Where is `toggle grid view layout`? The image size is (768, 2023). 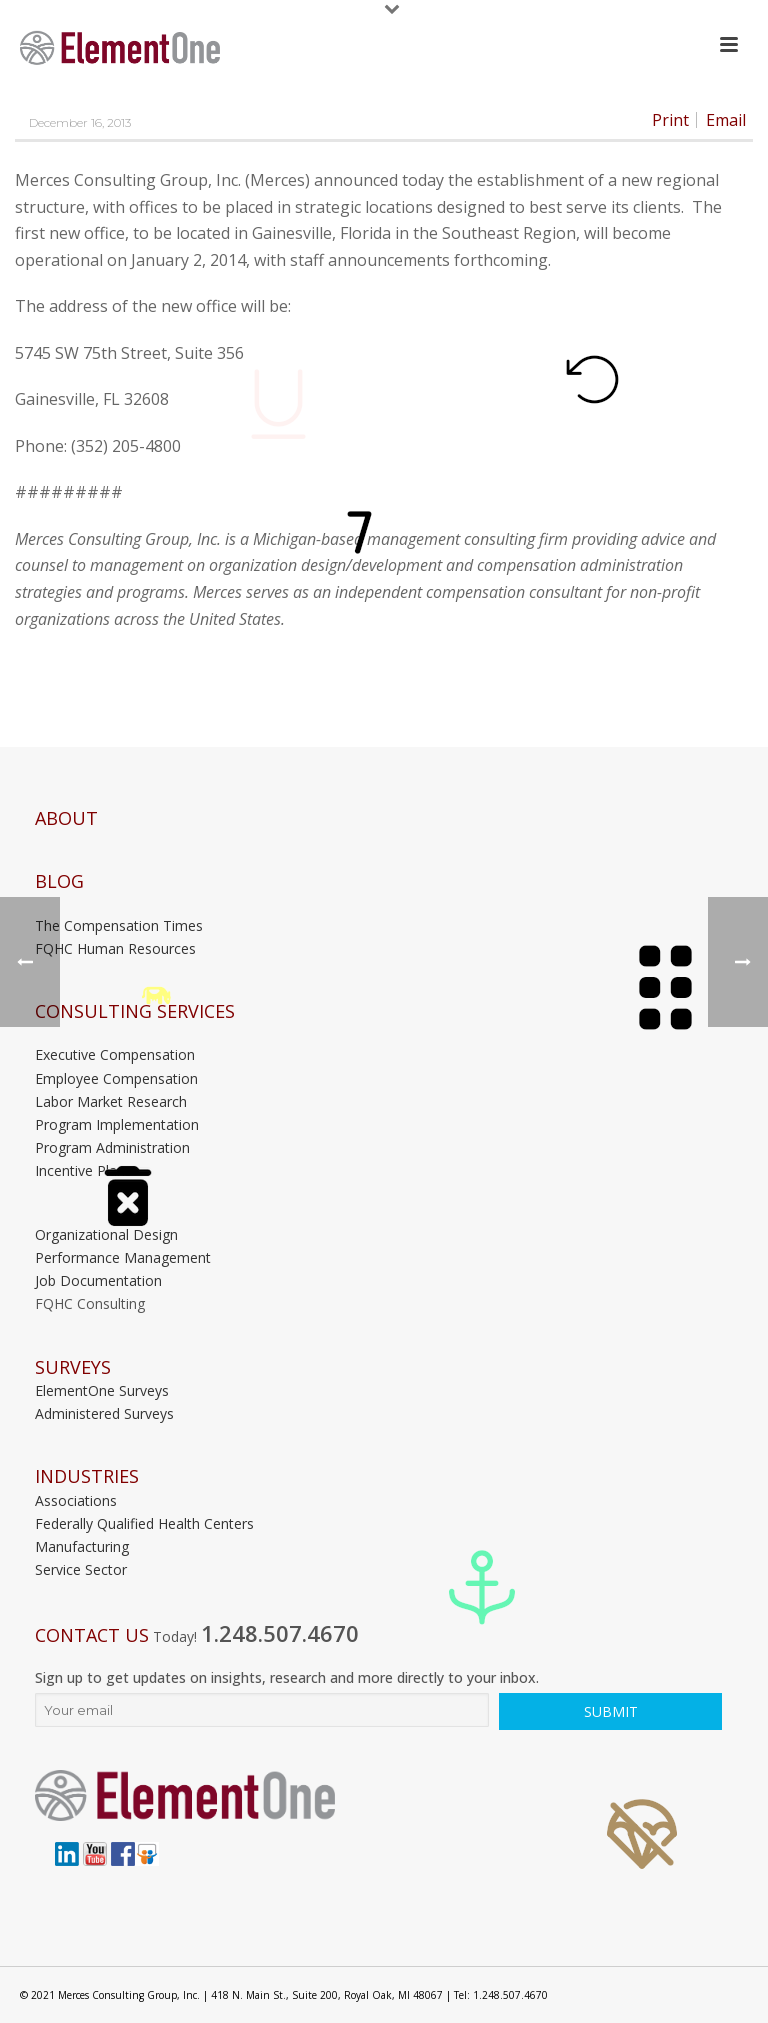 toggle grid view layout is located at coordinates (665, 987).